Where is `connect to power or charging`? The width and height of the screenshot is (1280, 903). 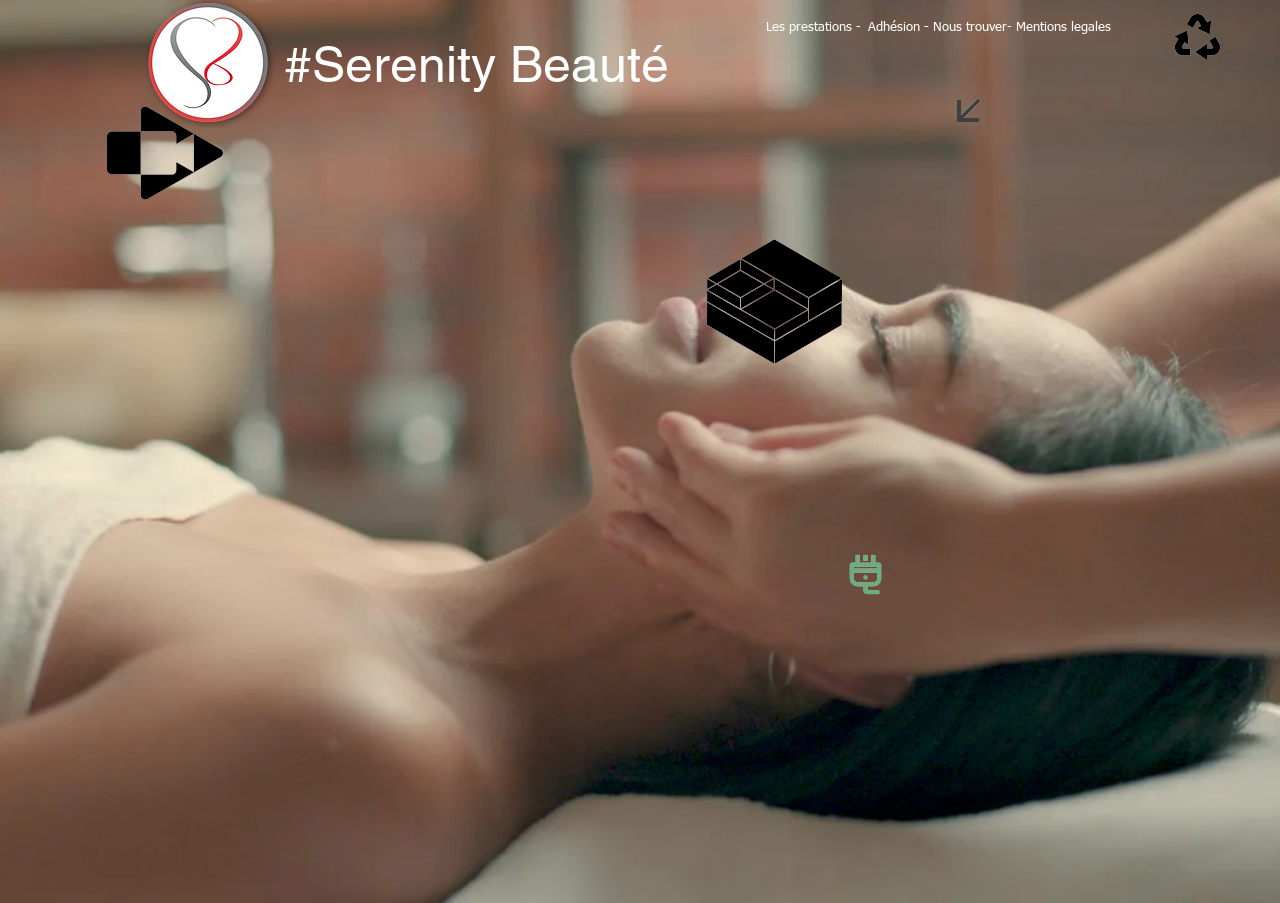
connect to power or charging is located at coordinates (865, 574).